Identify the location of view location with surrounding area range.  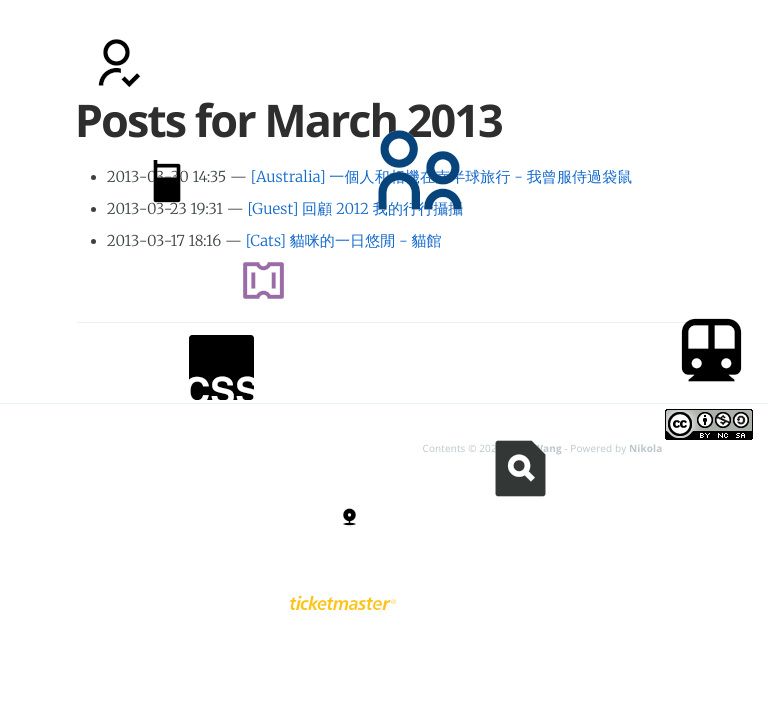
(349, 516).